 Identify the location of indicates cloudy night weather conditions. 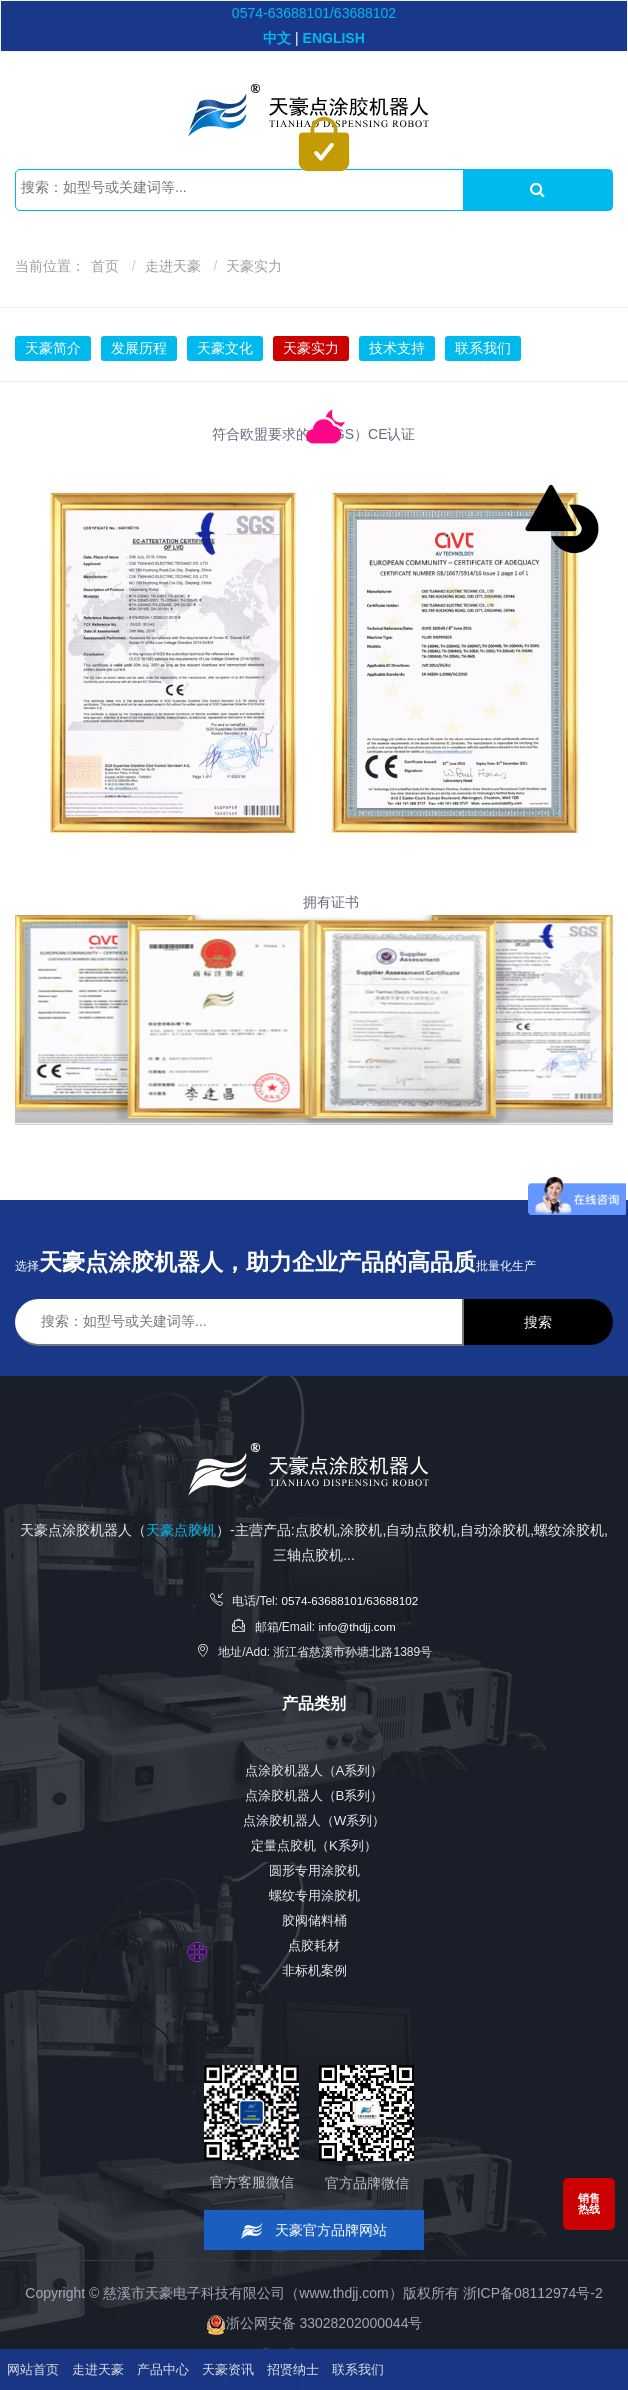
(325, 426).